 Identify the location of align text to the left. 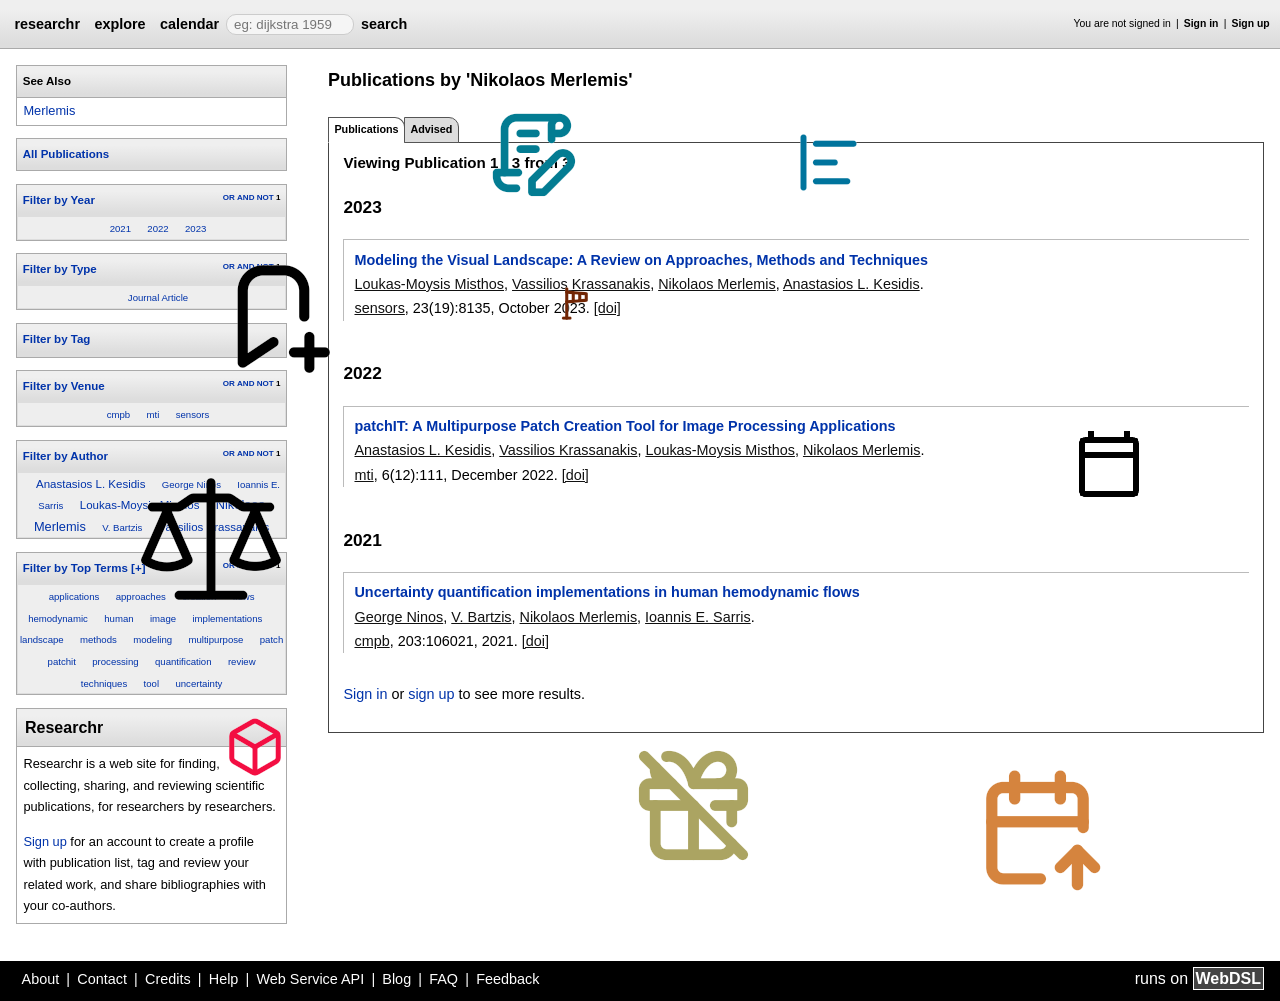
(828, 162).